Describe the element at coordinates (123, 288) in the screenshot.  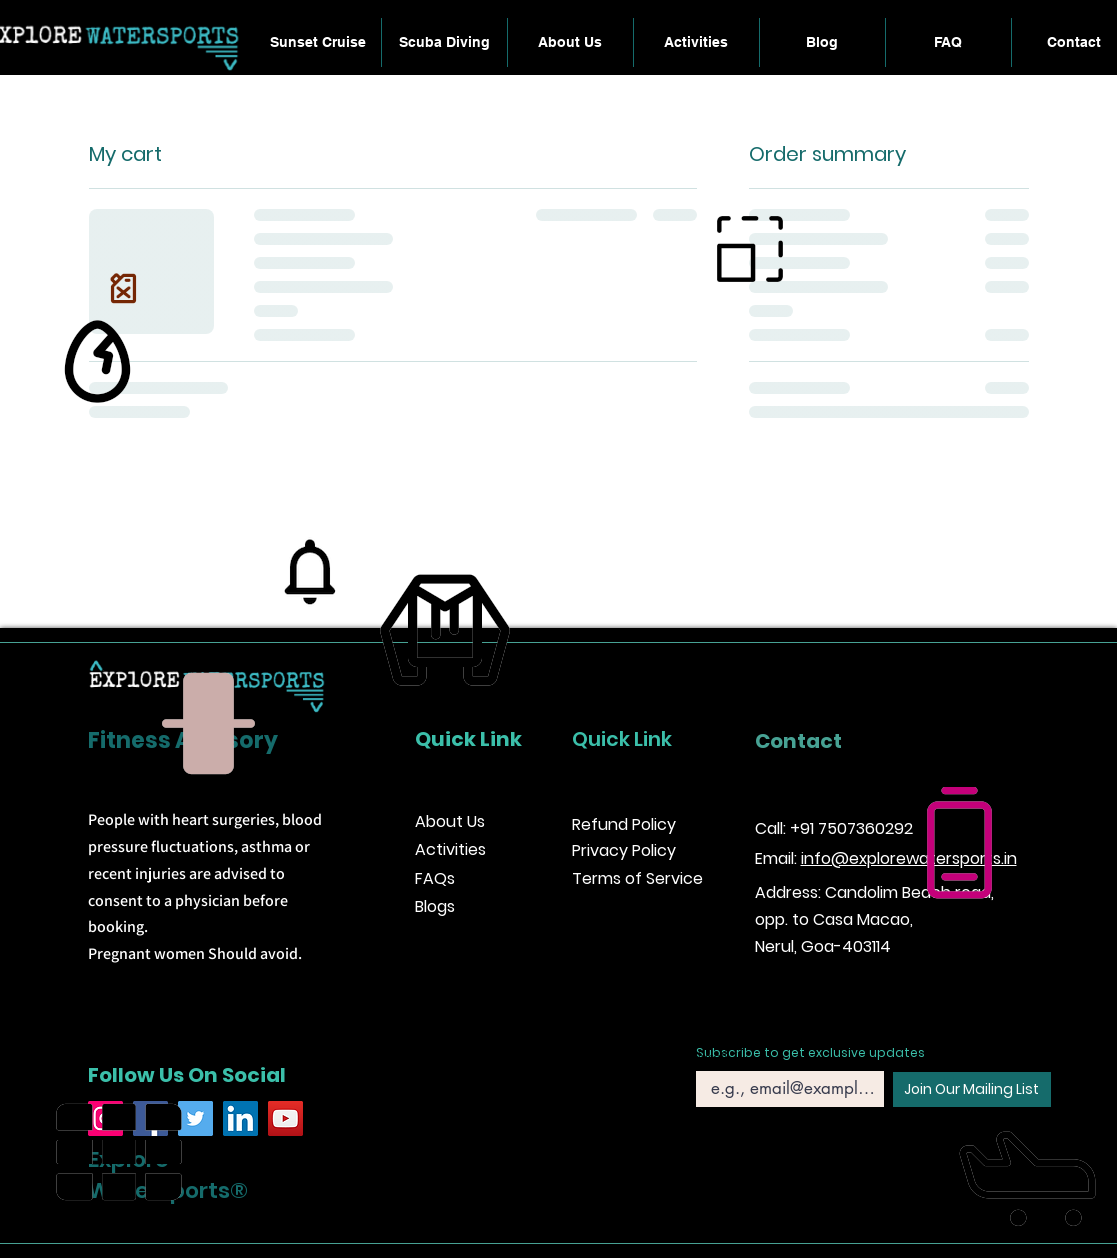
I see `indicates fuel or gas-related settings` at that location.